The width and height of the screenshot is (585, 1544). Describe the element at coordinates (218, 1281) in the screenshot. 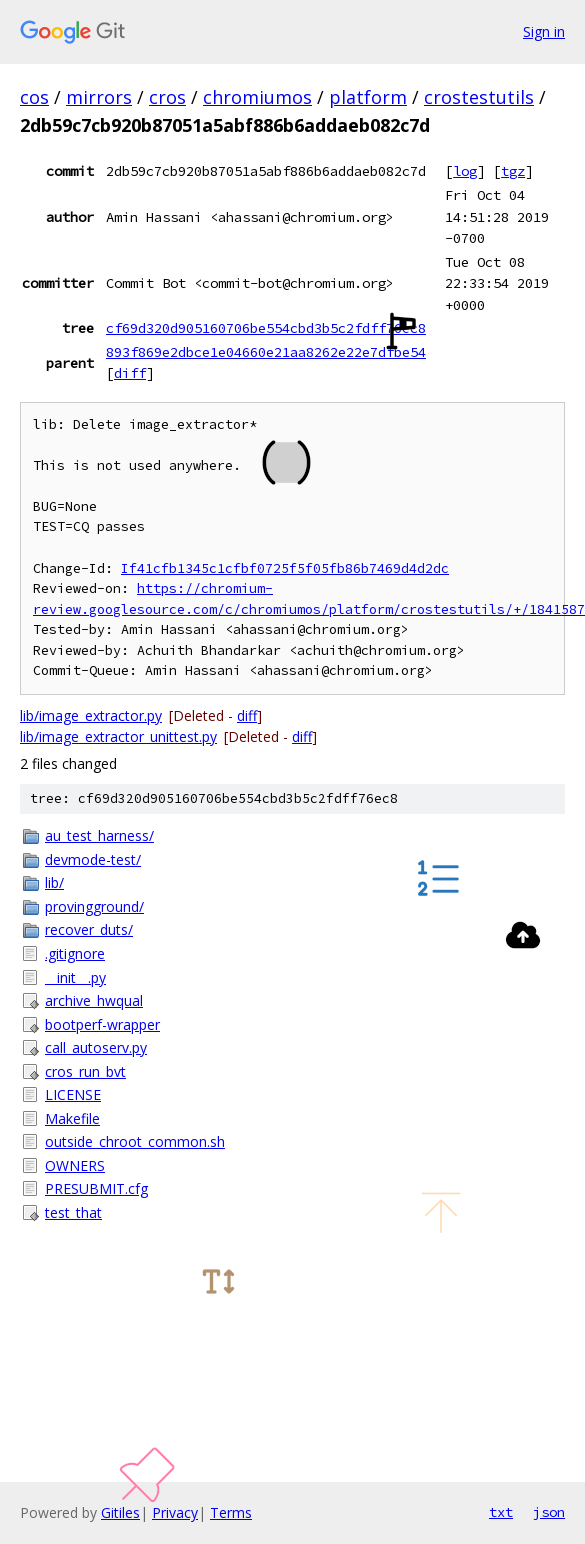

I see `adjust text height or line spacing` at that location.